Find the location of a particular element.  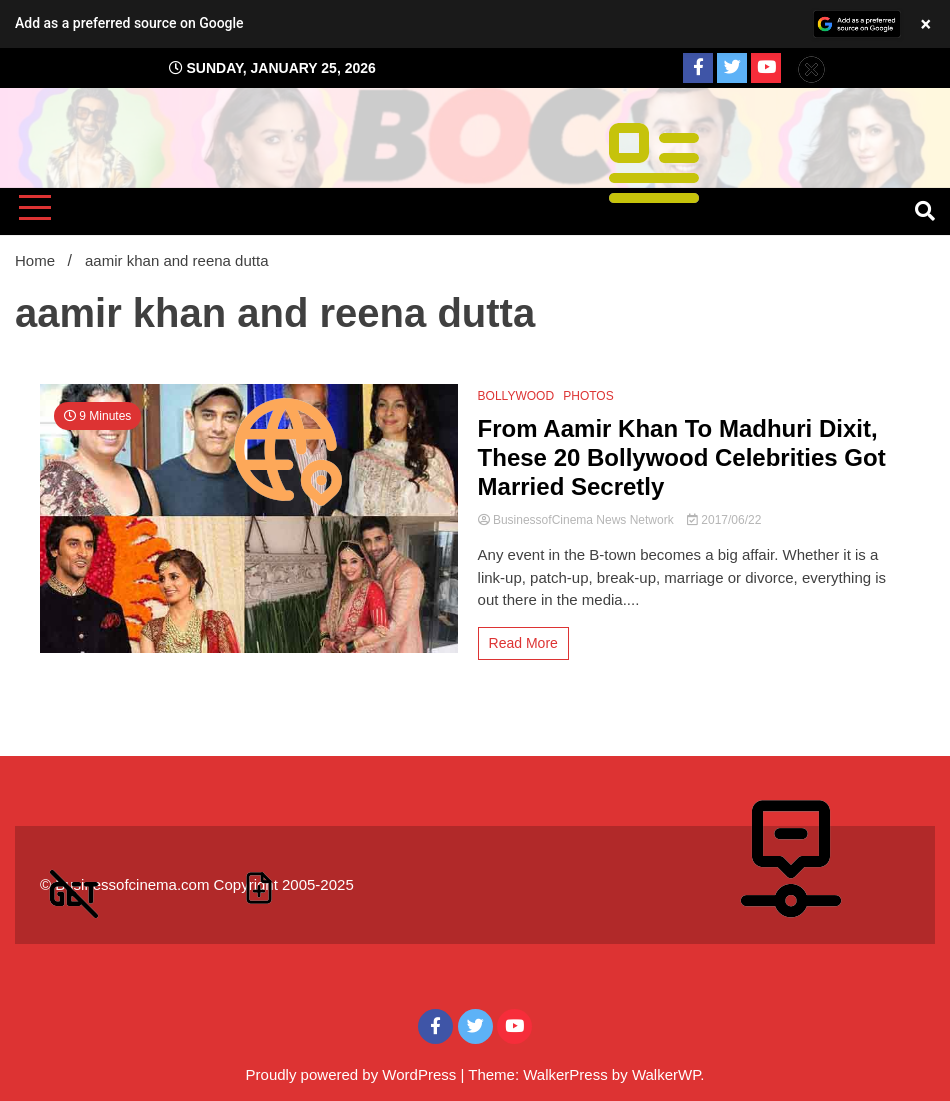

indicates http get request is disabled or blocked is located at coordinates (74, 894).